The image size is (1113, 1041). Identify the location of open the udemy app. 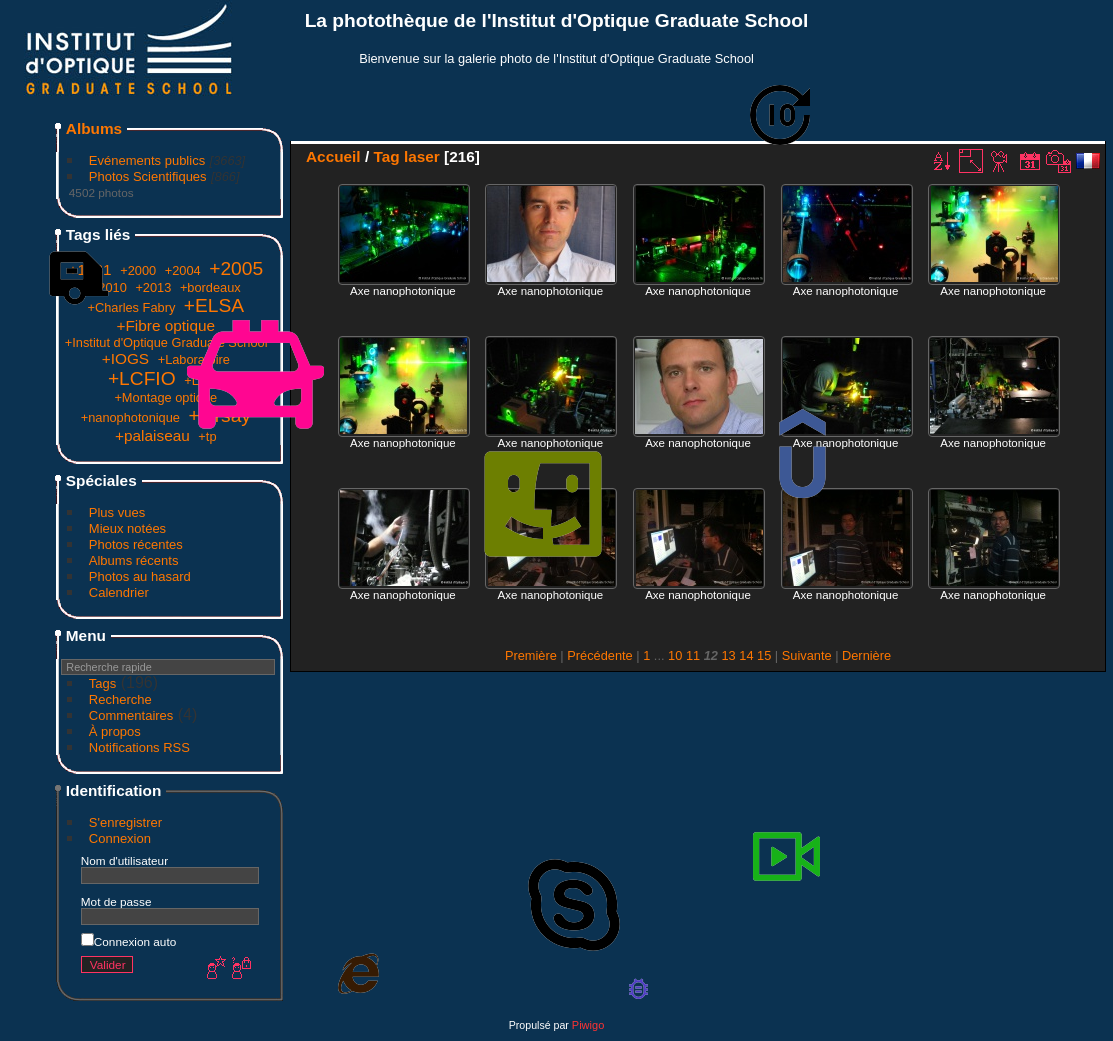
(802, 453).